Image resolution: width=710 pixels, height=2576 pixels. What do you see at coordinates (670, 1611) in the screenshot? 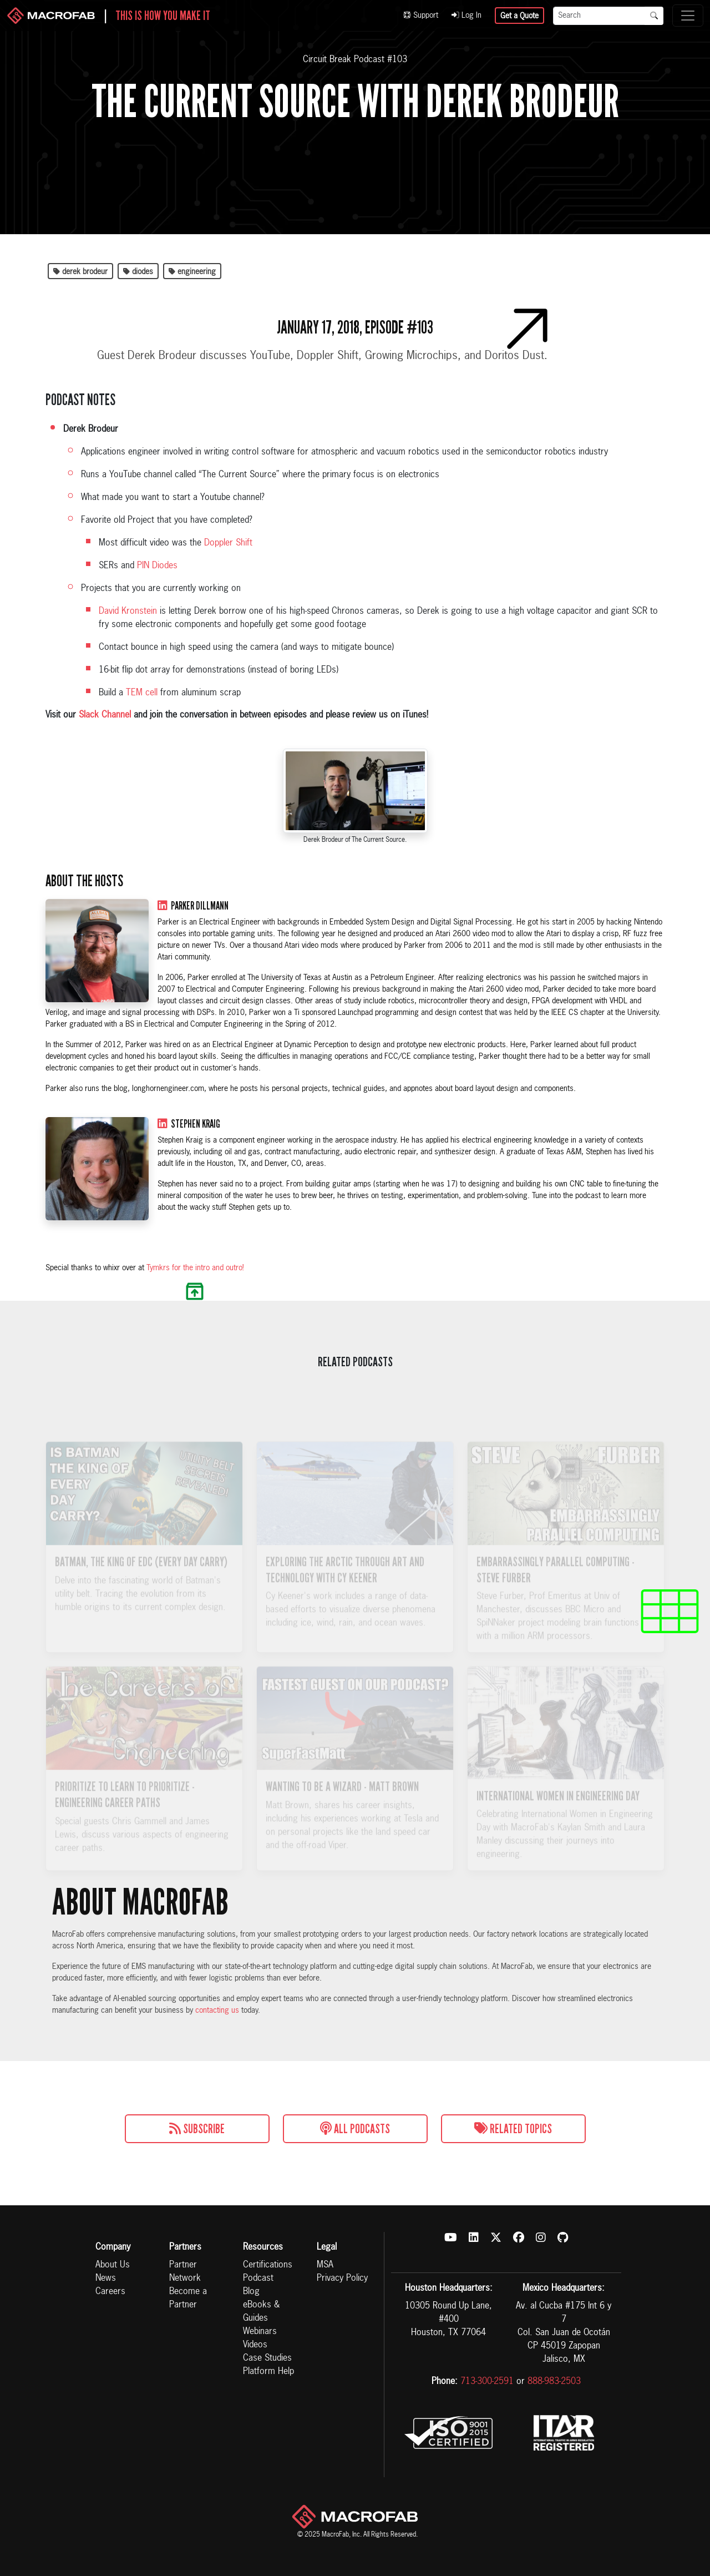
I see `view items in grid layout` at bounding box center [670, 1611].